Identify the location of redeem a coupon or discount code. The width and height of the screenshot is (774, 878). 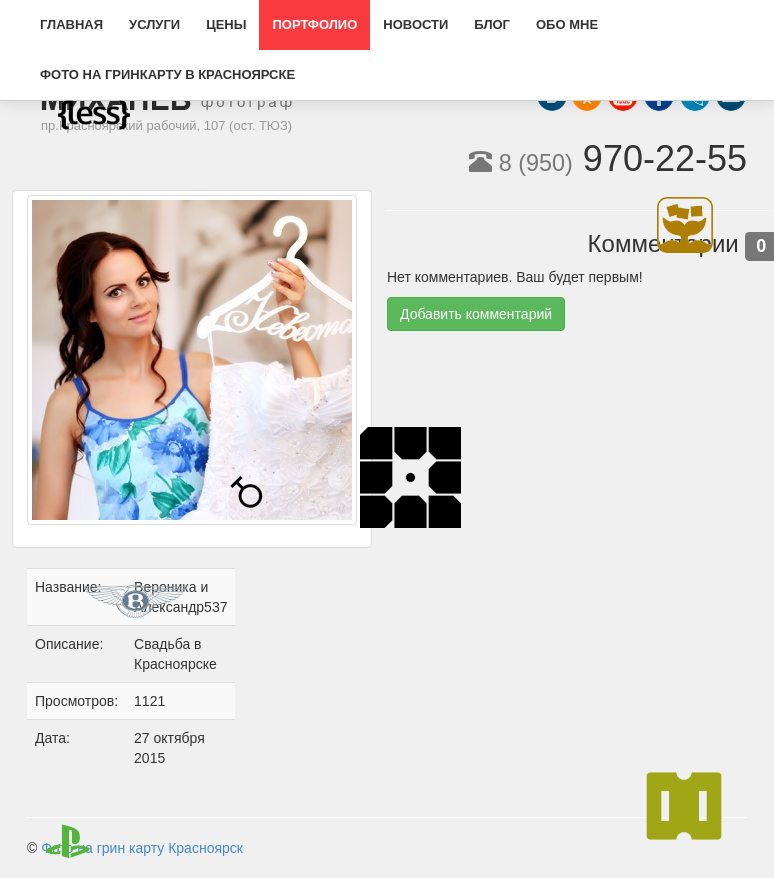
(684, 806).